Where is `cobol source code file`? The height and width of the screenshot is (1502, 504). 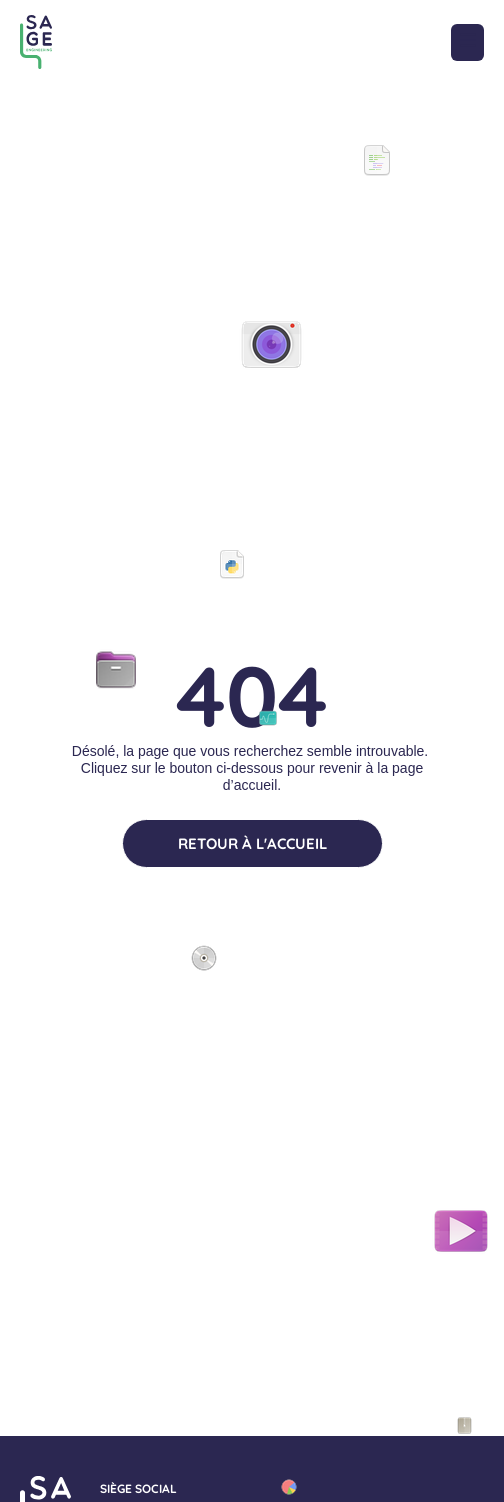 cobol source code file is located at coordinates (377, 160).